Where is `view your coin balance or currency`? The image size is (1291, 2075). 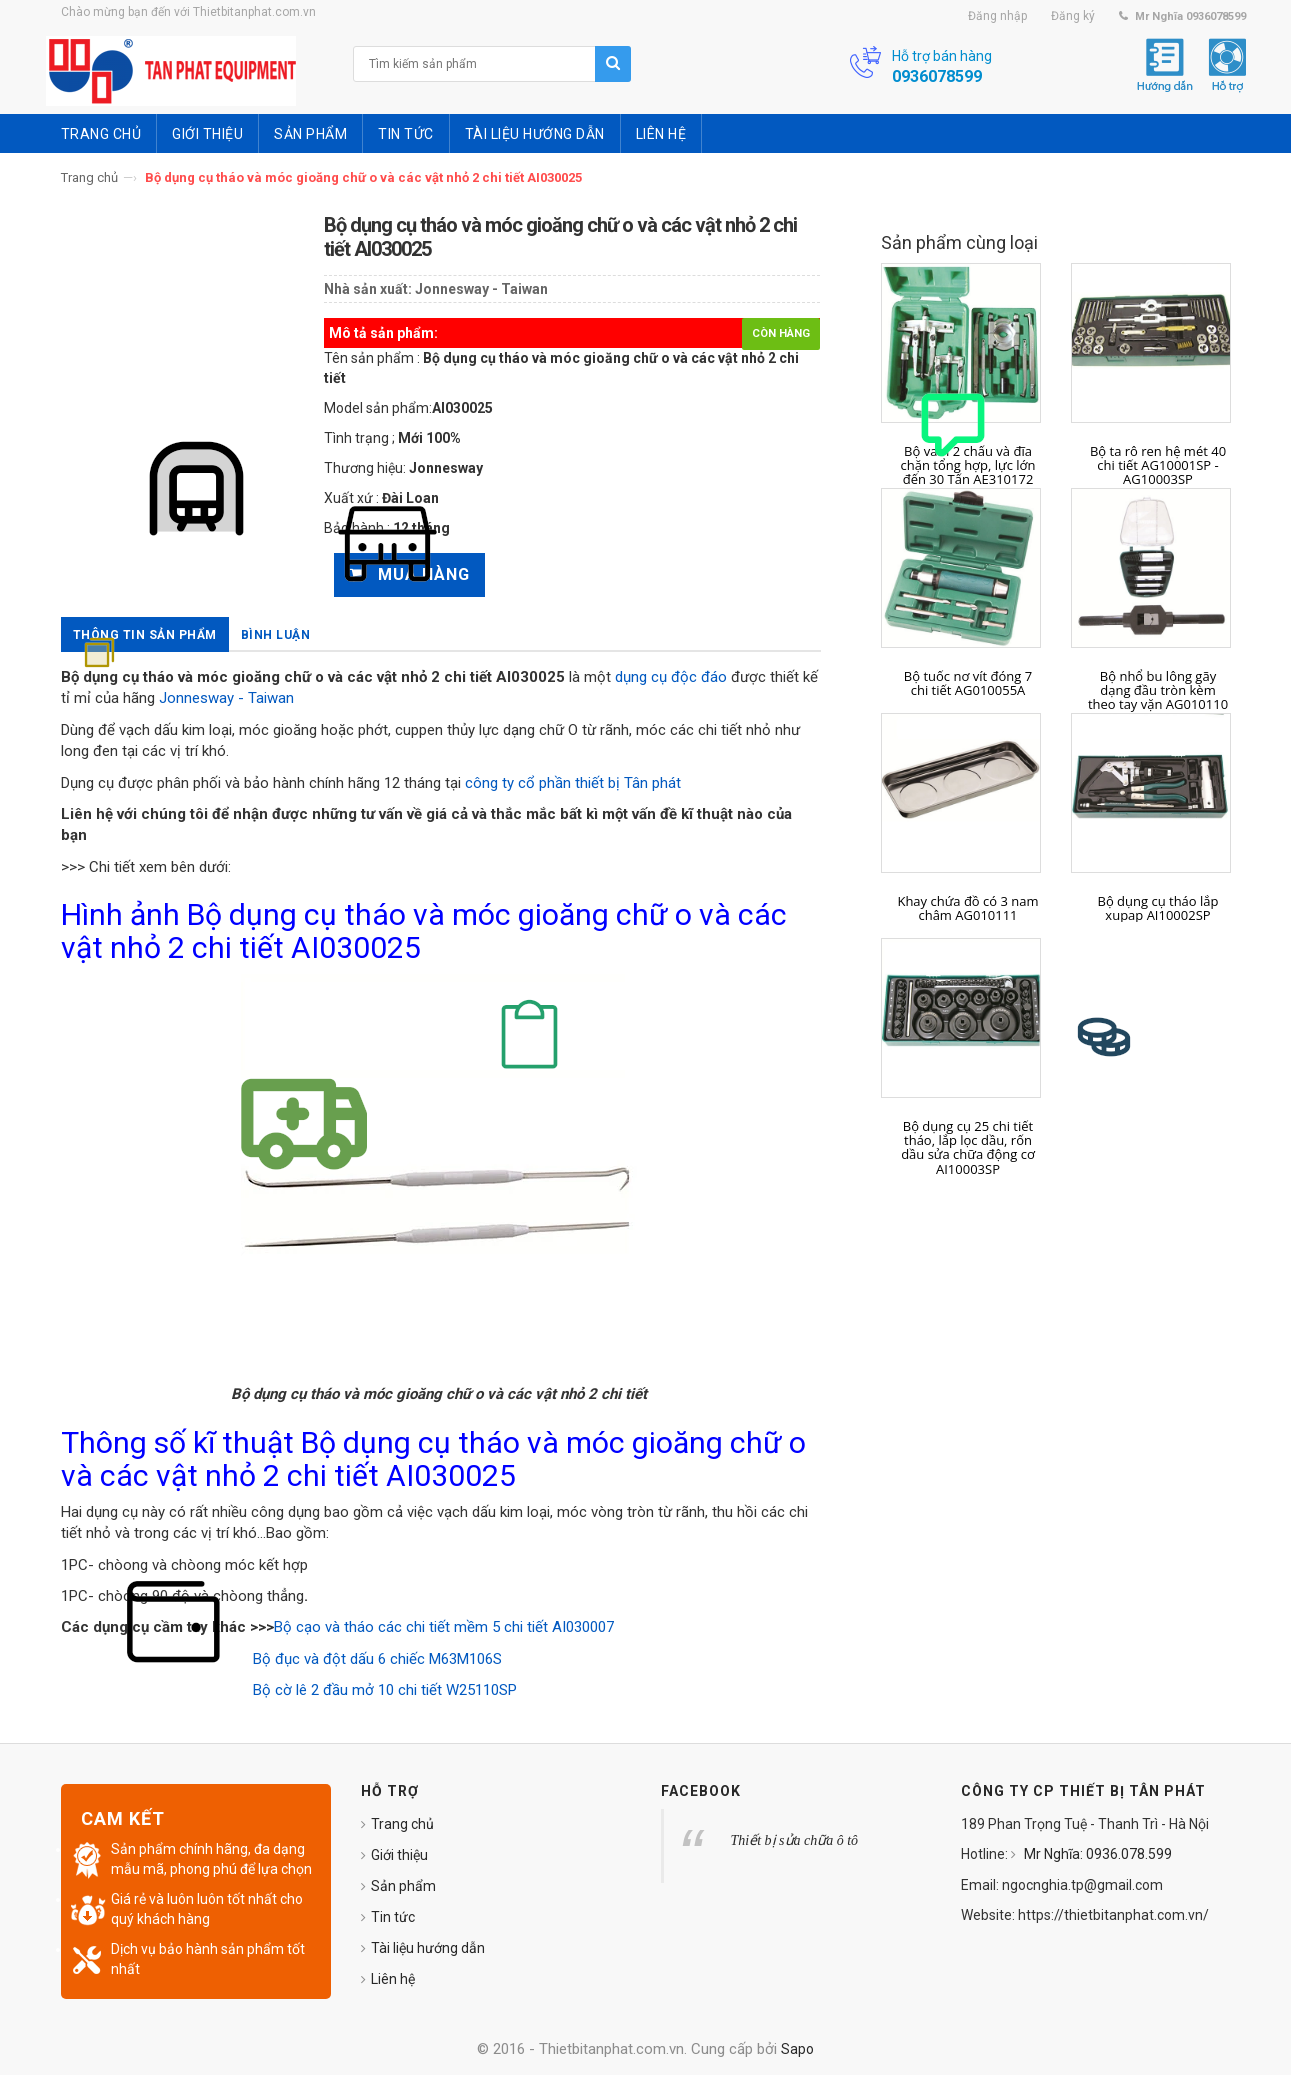
view your coin balance or currency is located at coordinates (1104, 1037).